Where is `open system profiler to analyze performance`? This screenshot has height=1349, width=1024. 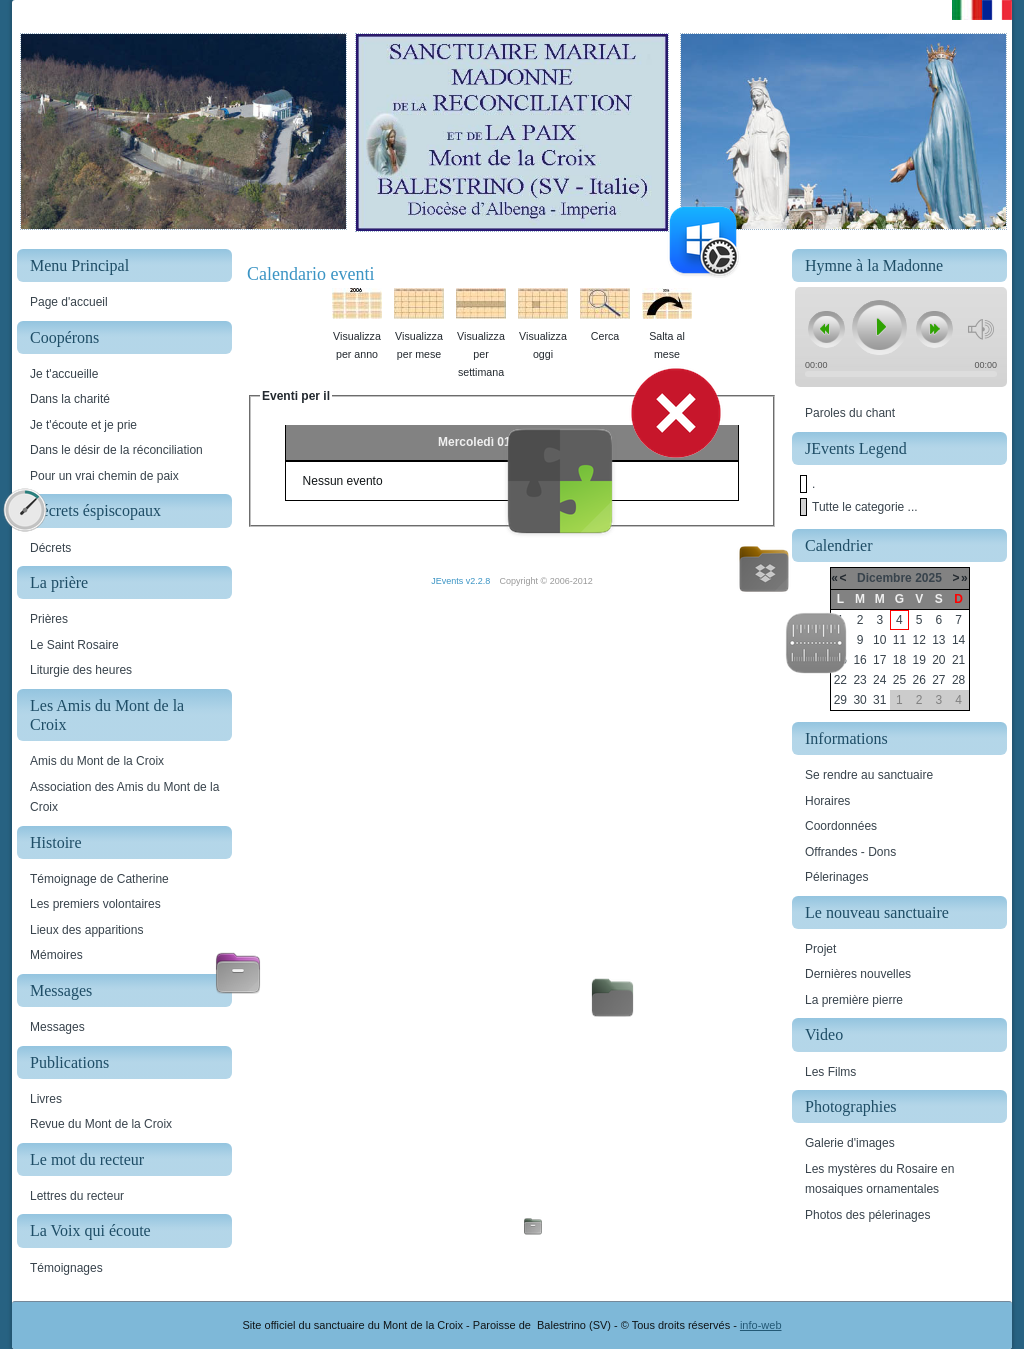
open system profiler to analyze performance is located at coordinates (25, 510).